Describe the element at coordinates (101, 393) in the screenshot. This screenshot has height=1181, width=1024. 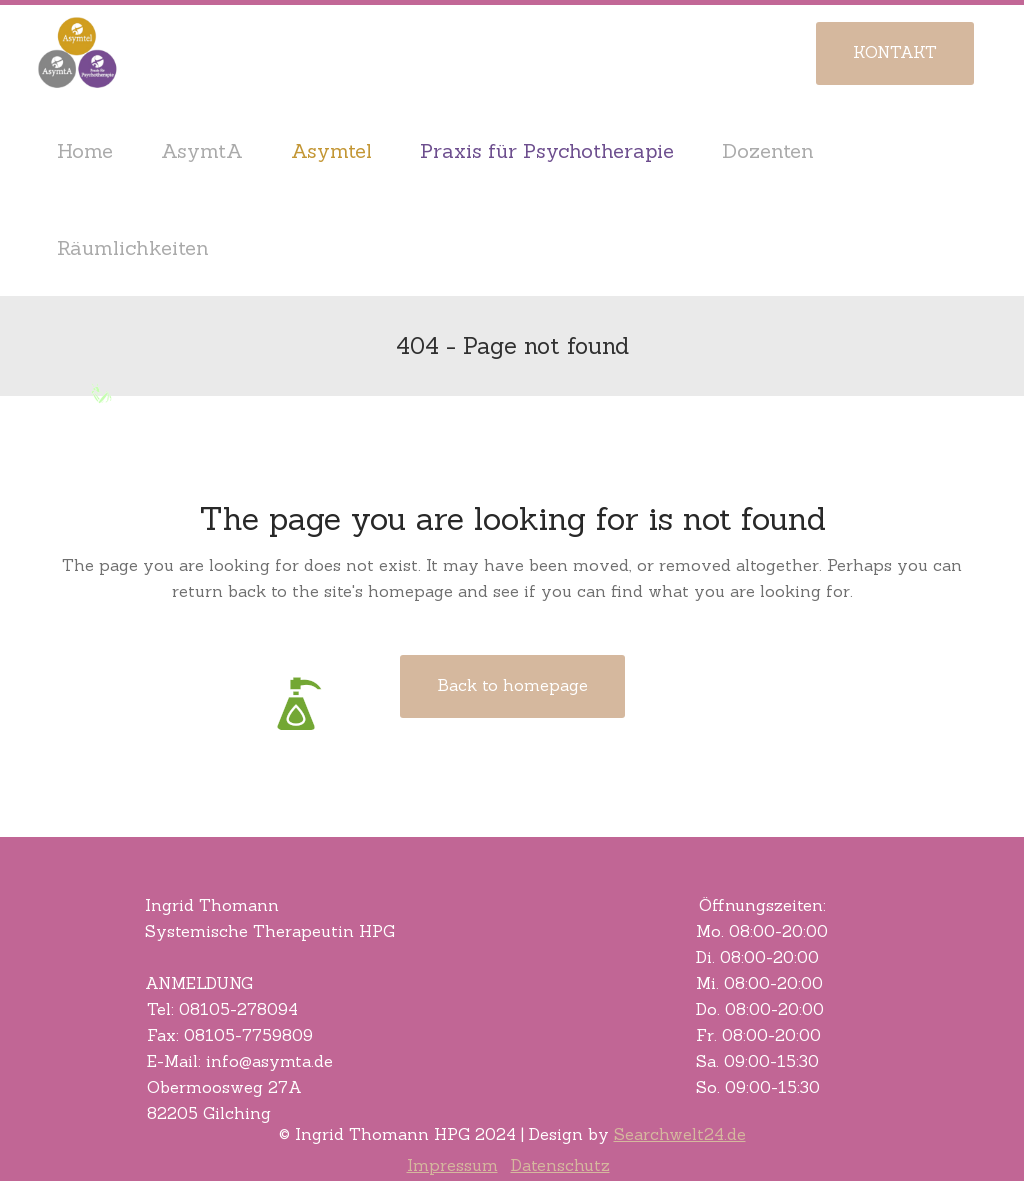
I see `indicates insect or bug-type creature in game` at that location.